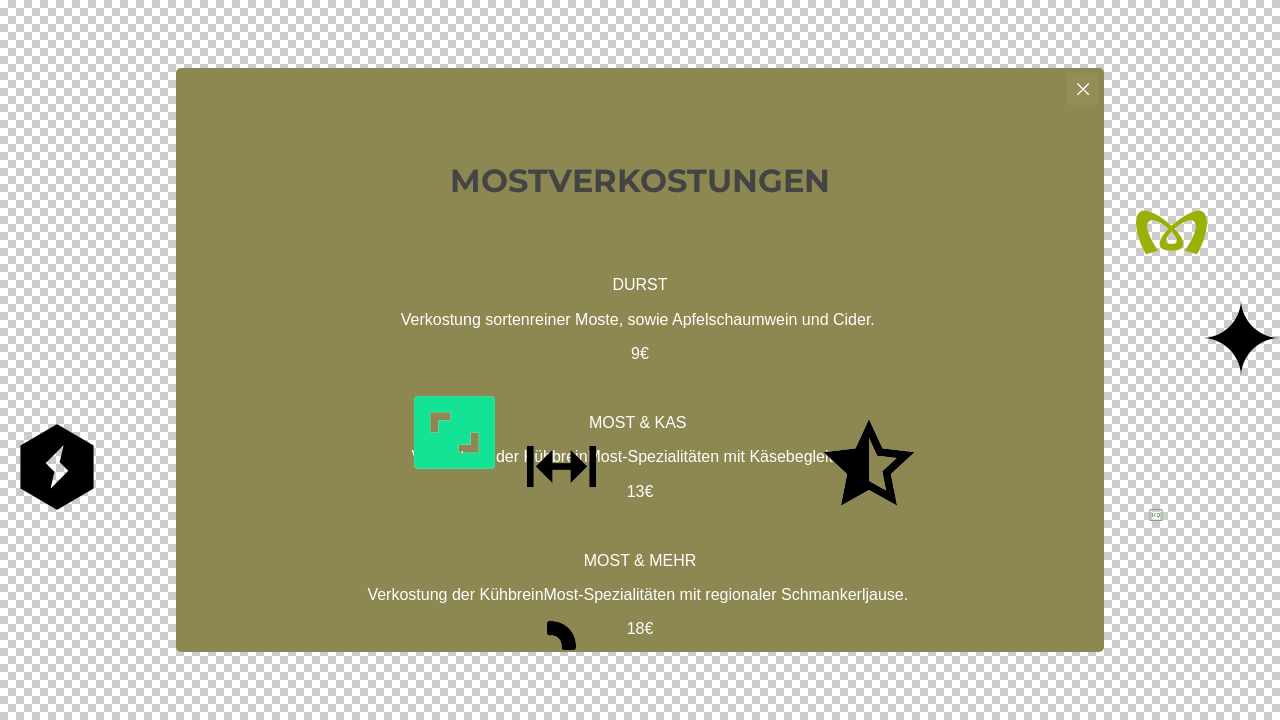 The width and height of the screenshot is (1280, 720). Describe the element at coordinates (561, 635) in the screenshot. I see `open spectrum chat app` at that location.